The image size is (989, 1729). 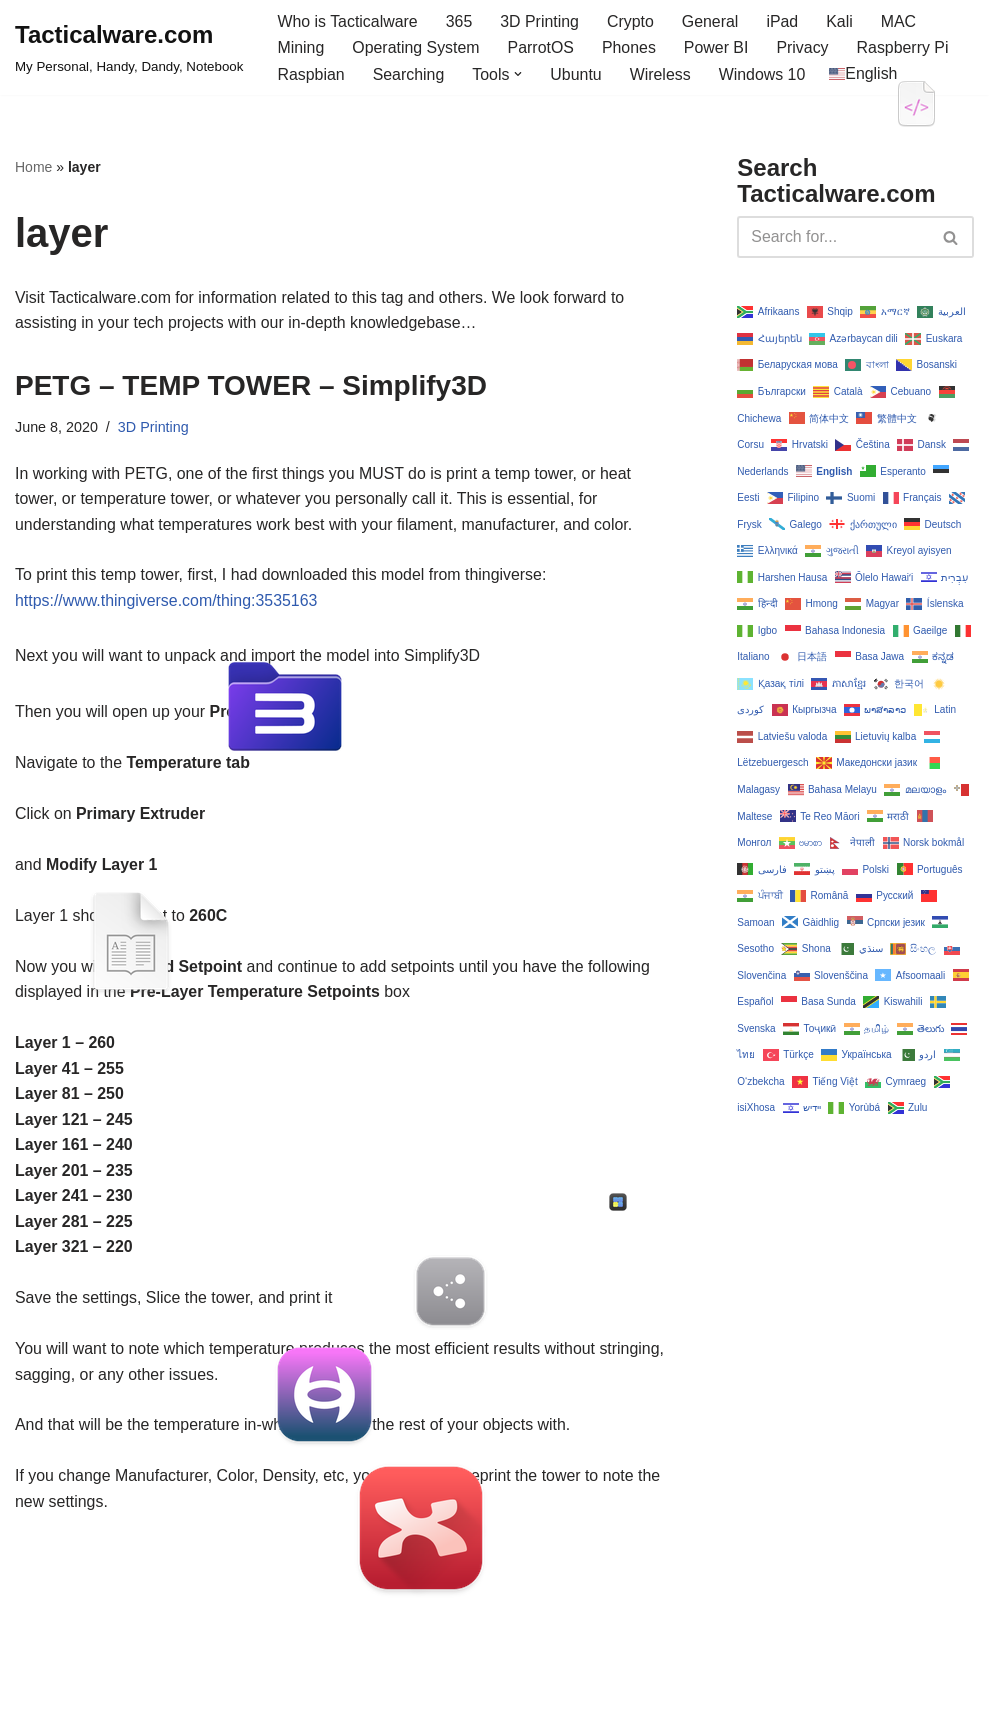 I want to click on open network sharing preferences, so click(x=450, y=1292).